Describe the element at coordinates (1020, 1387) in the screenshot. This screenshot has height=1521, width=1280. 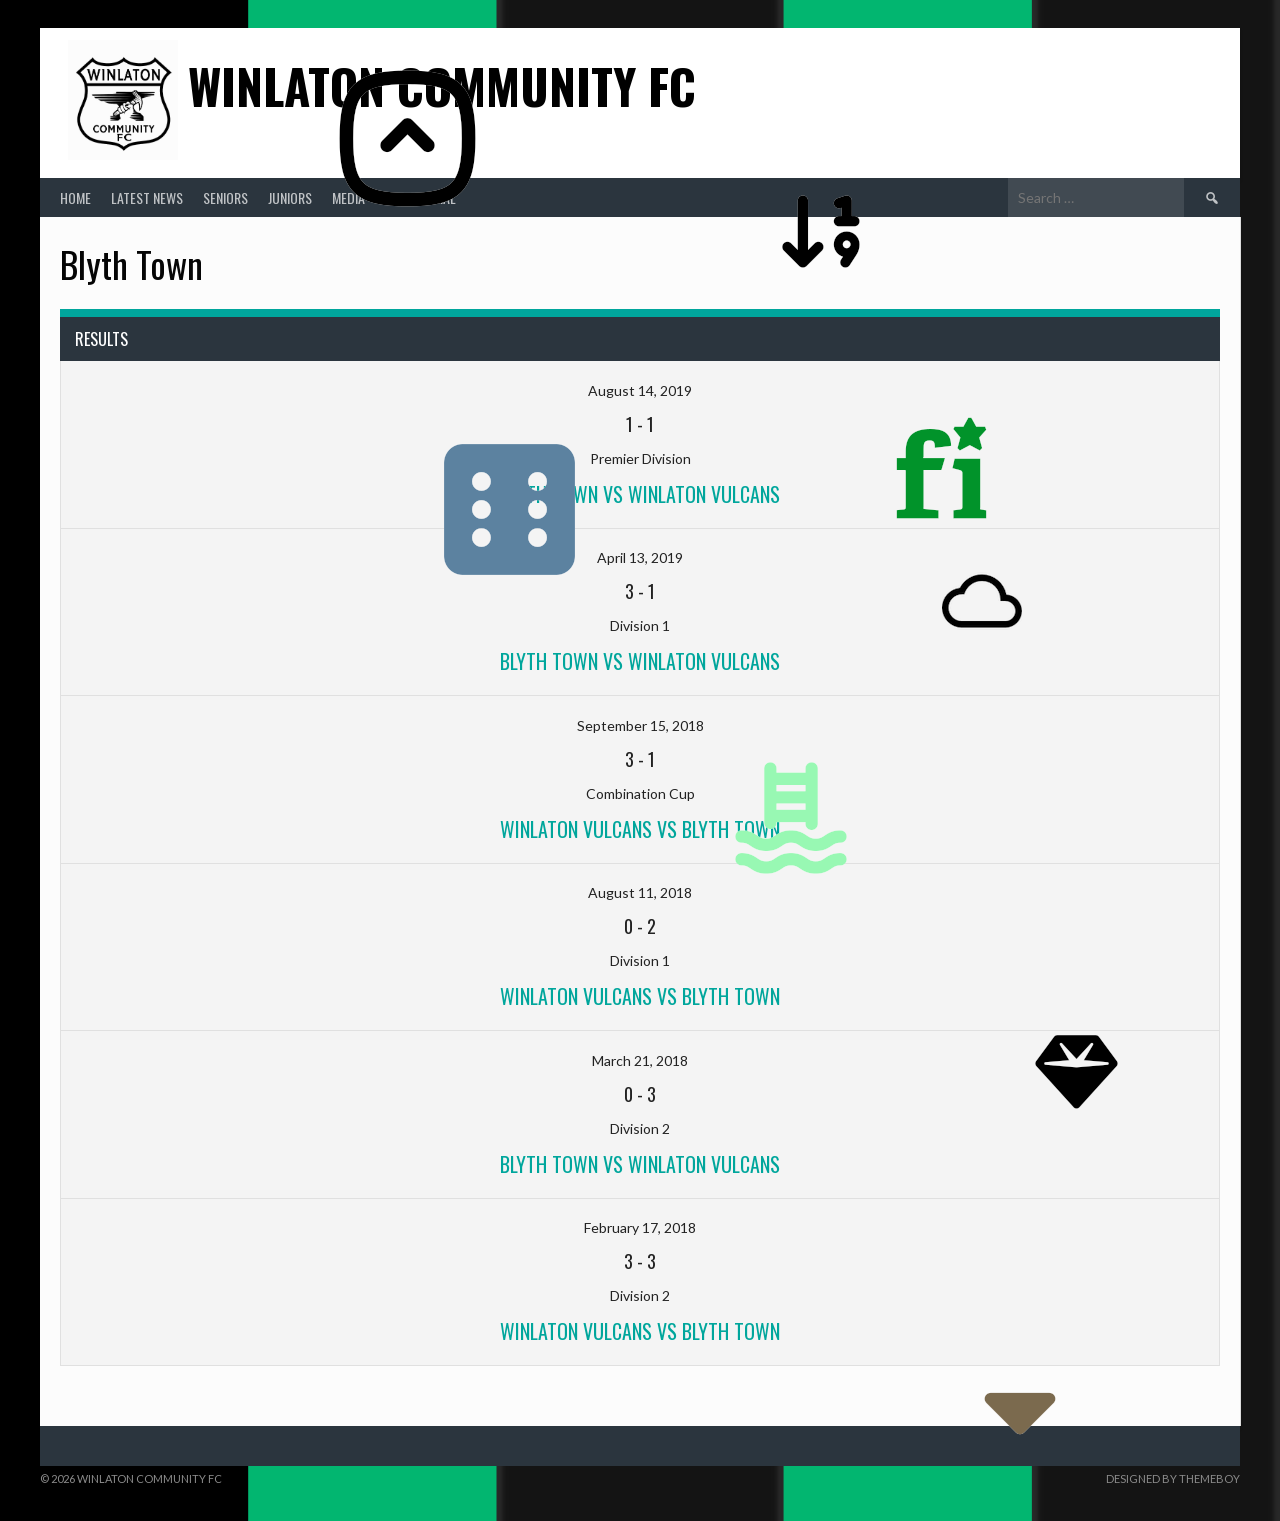
I see `sort items in descending order` at that location.